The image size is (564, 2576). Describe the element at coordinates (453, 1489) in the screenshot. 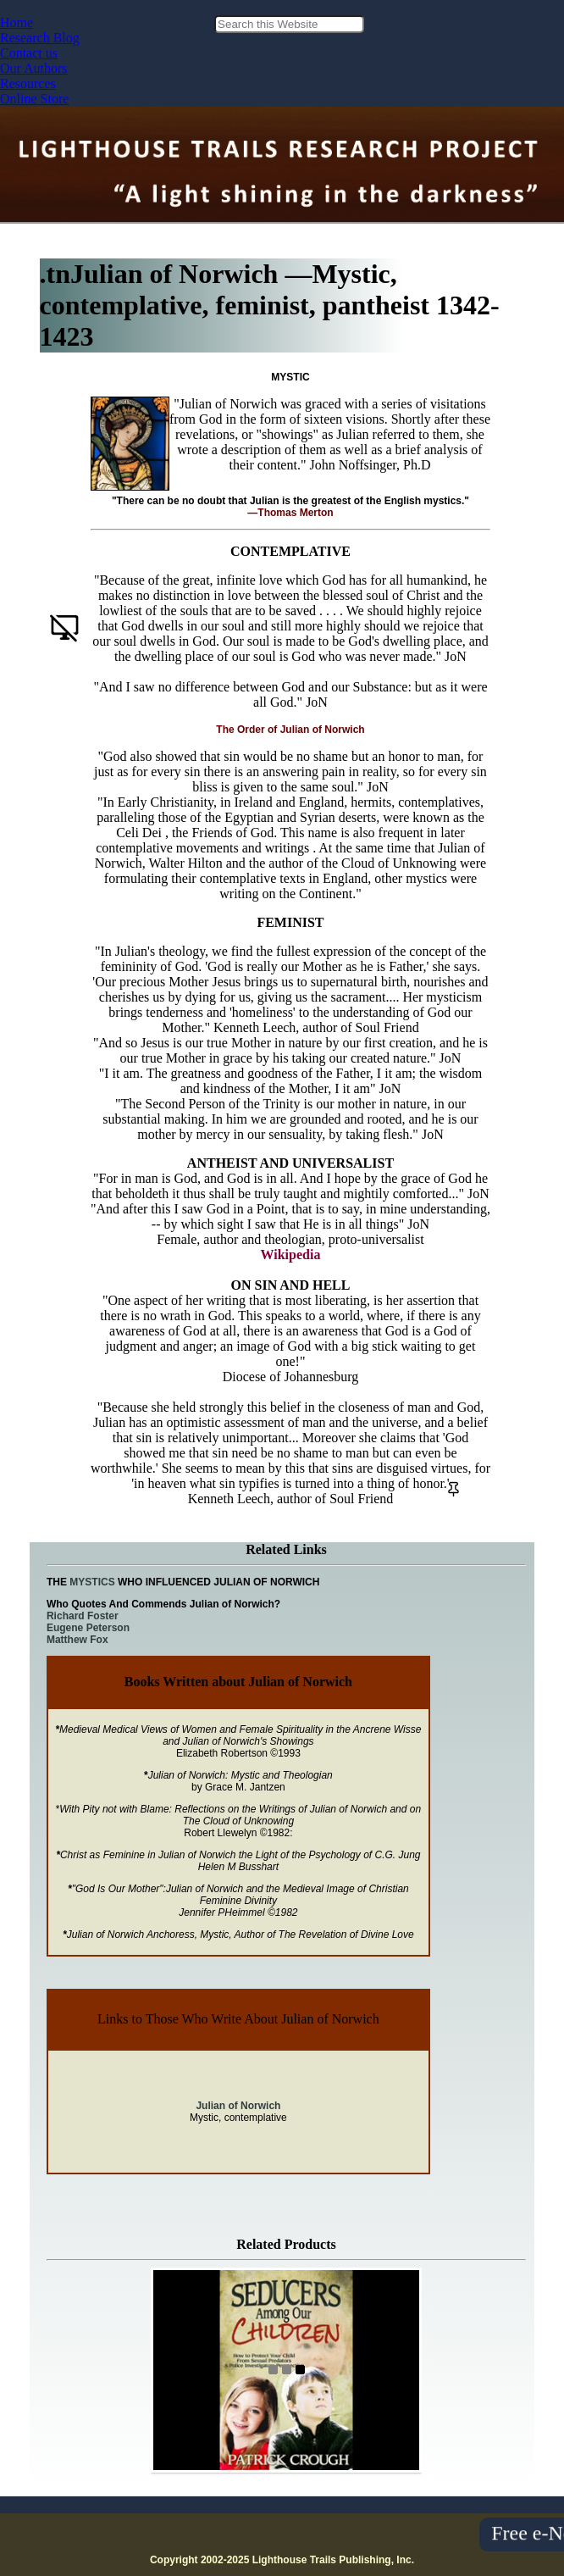

I see `pin an item to keep it visible` at that location.